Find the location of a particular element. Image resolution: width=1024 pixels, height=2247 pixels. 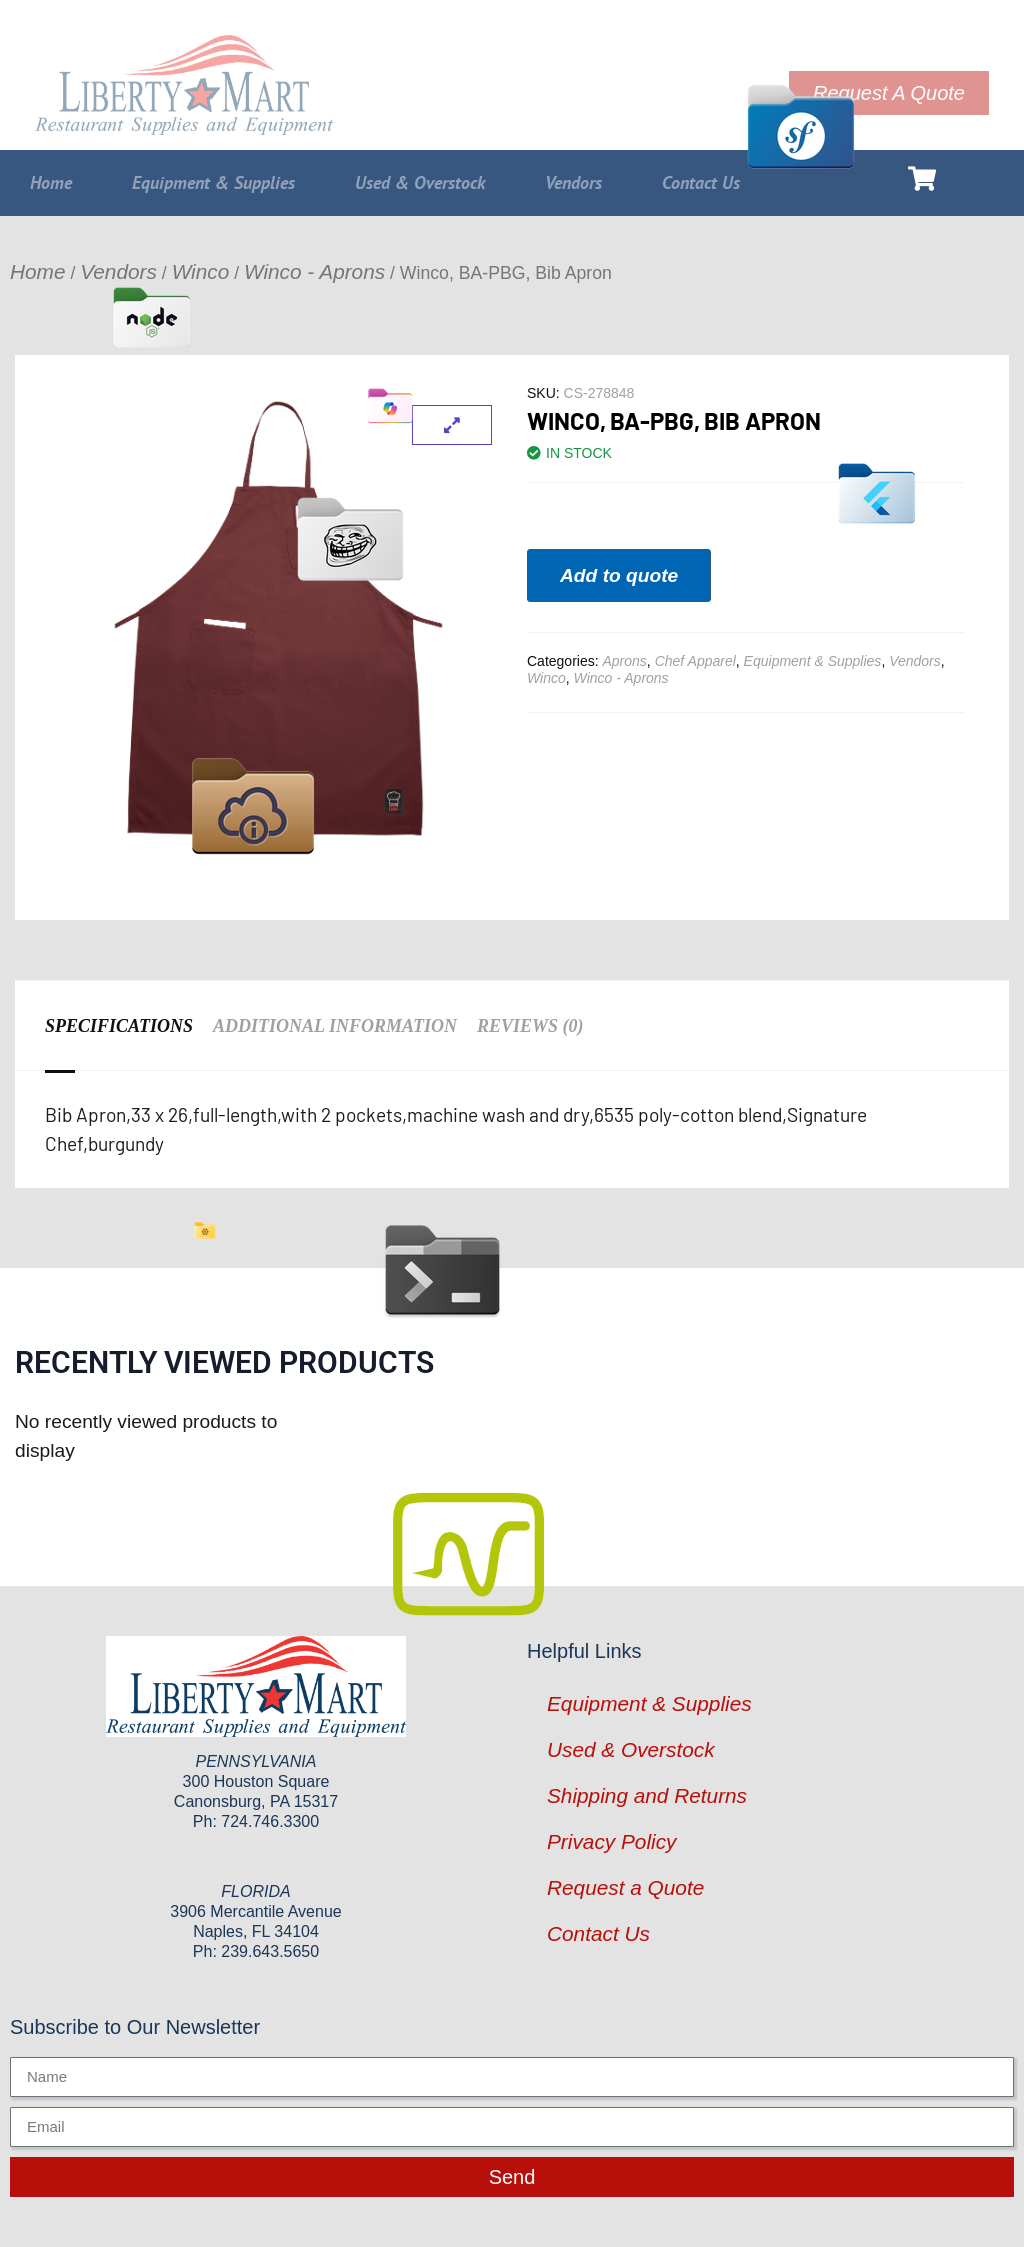

open apache httpd server configuration folder is located at coordinates (252, 809).